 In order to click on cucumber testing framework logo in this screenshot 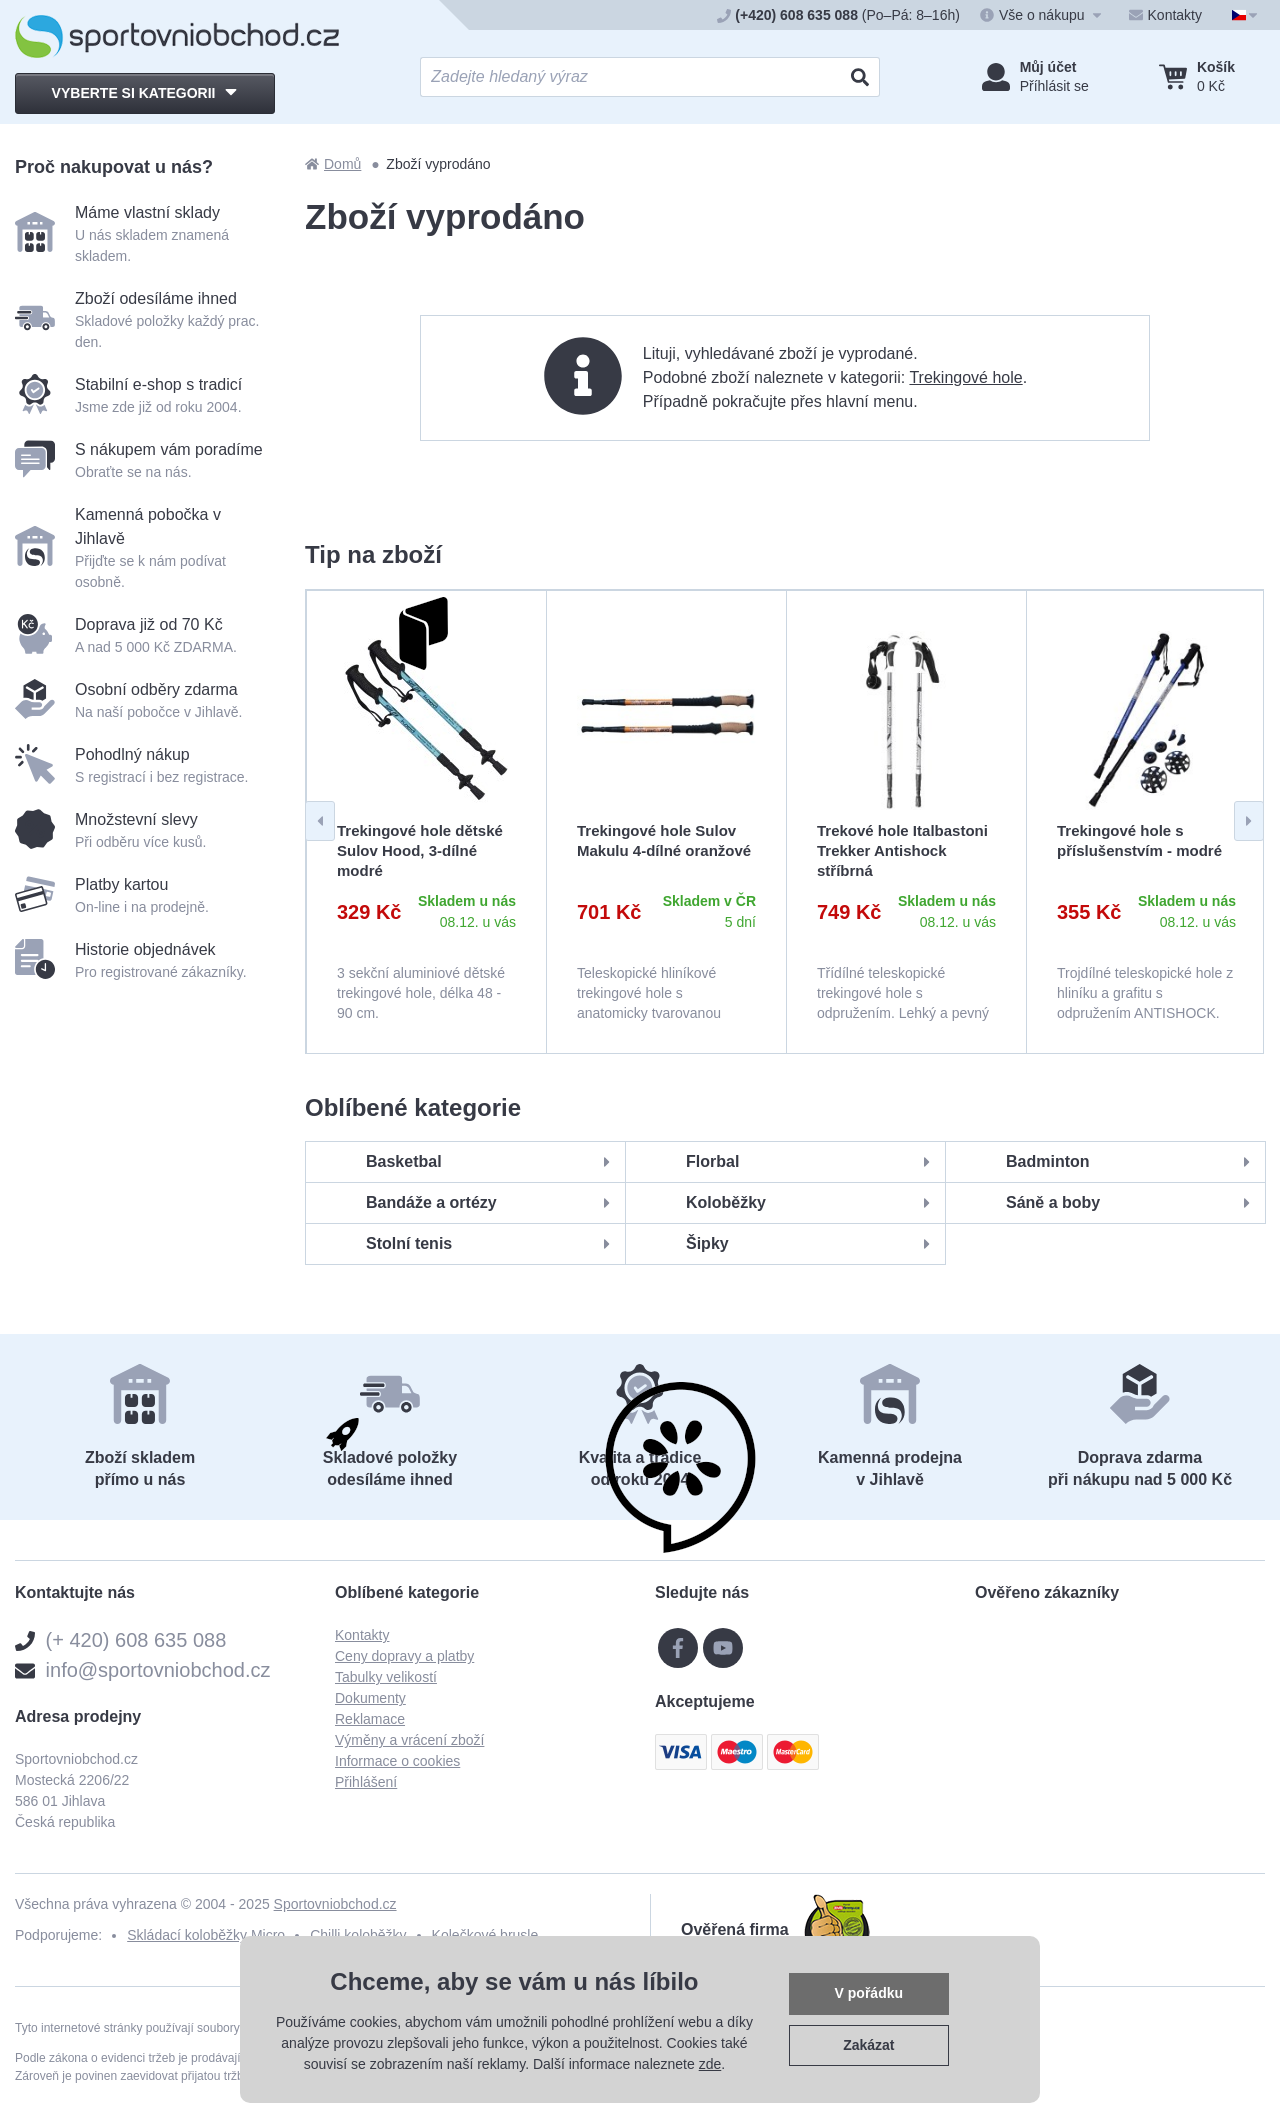, I will do `click(680, 1467)`.